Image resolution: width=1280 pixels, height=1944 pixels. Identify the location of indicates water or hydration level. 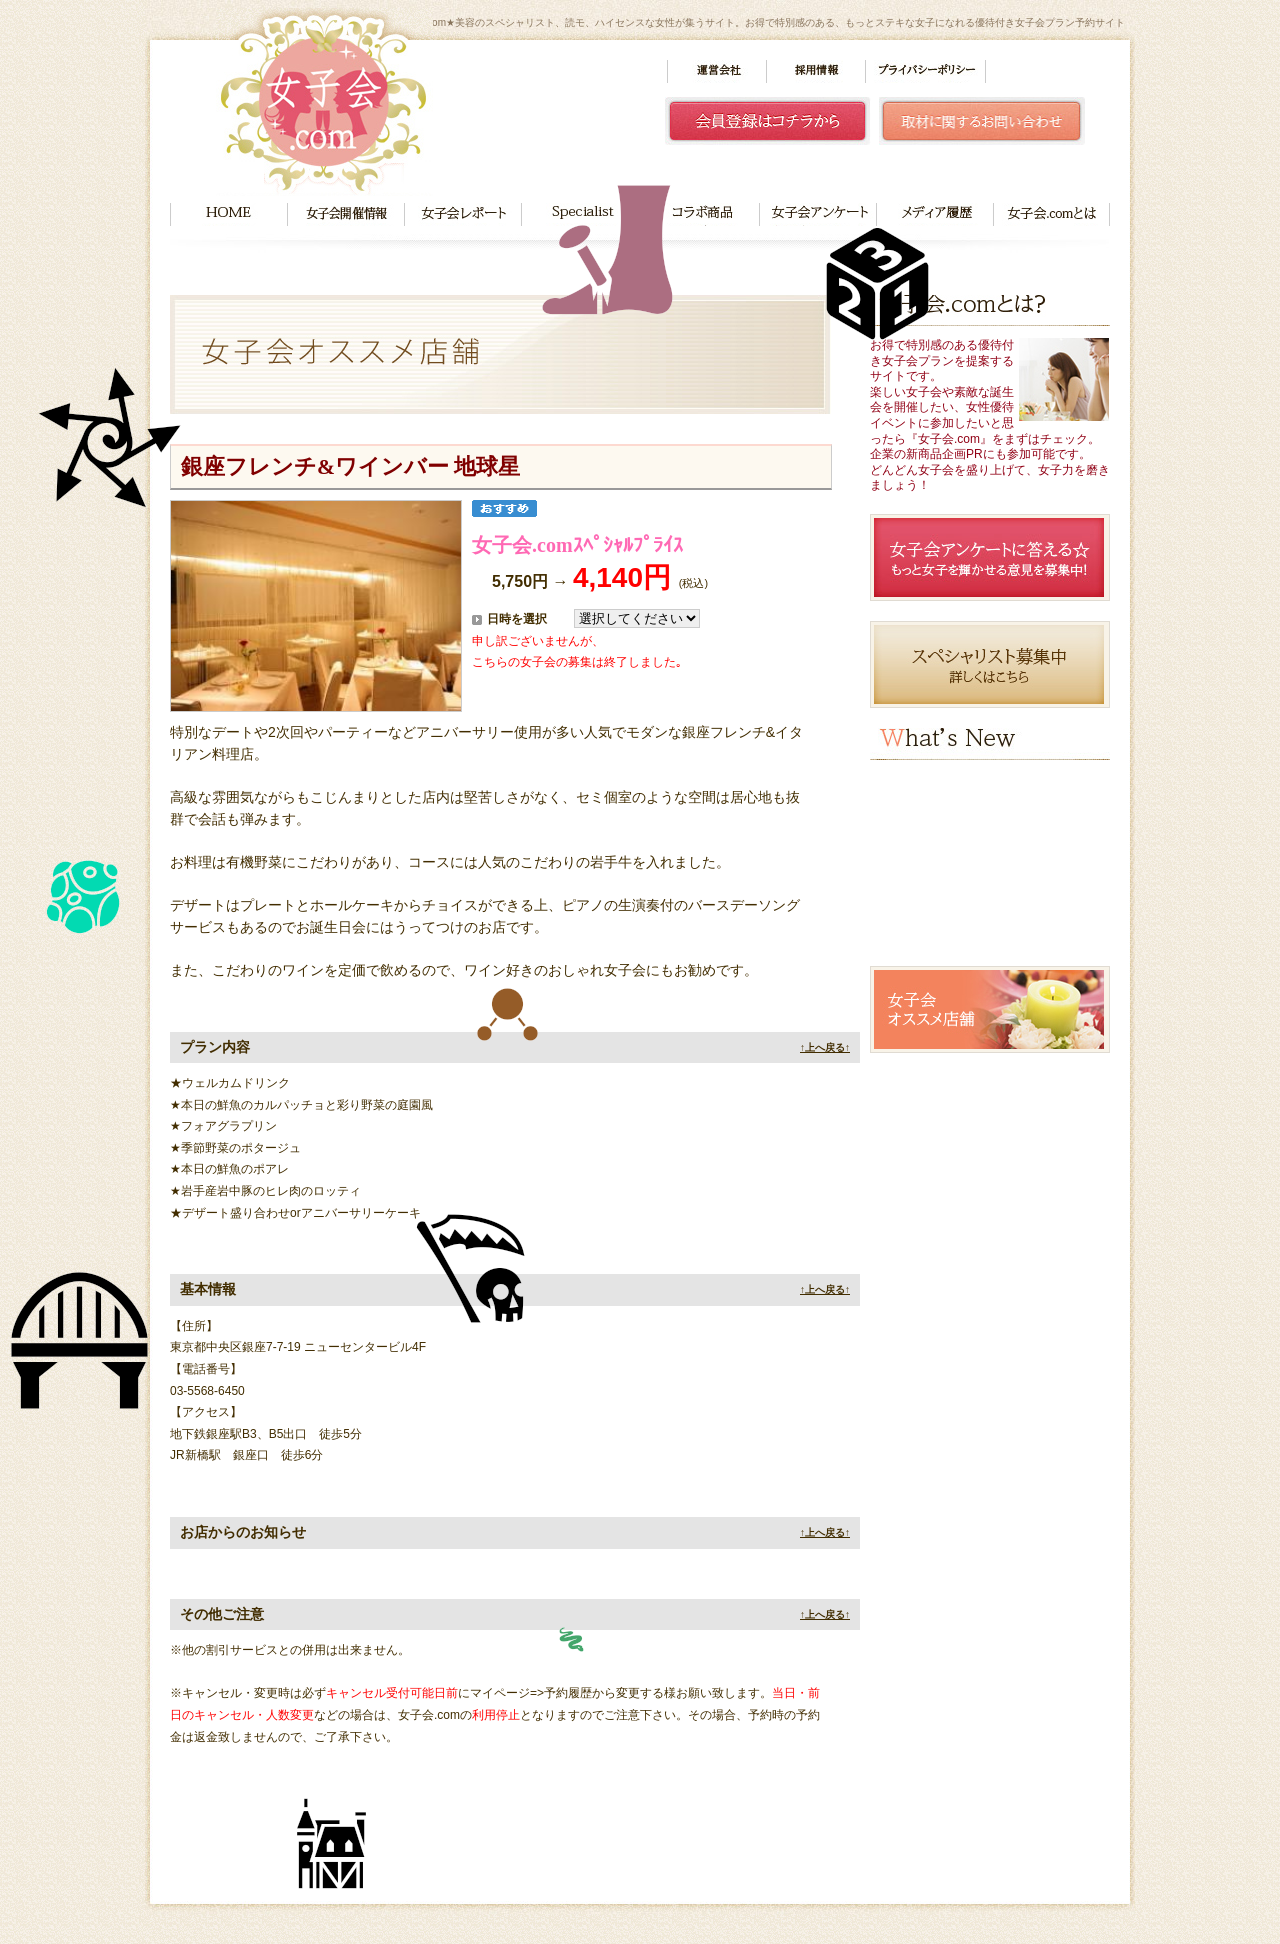
(507, 1014).